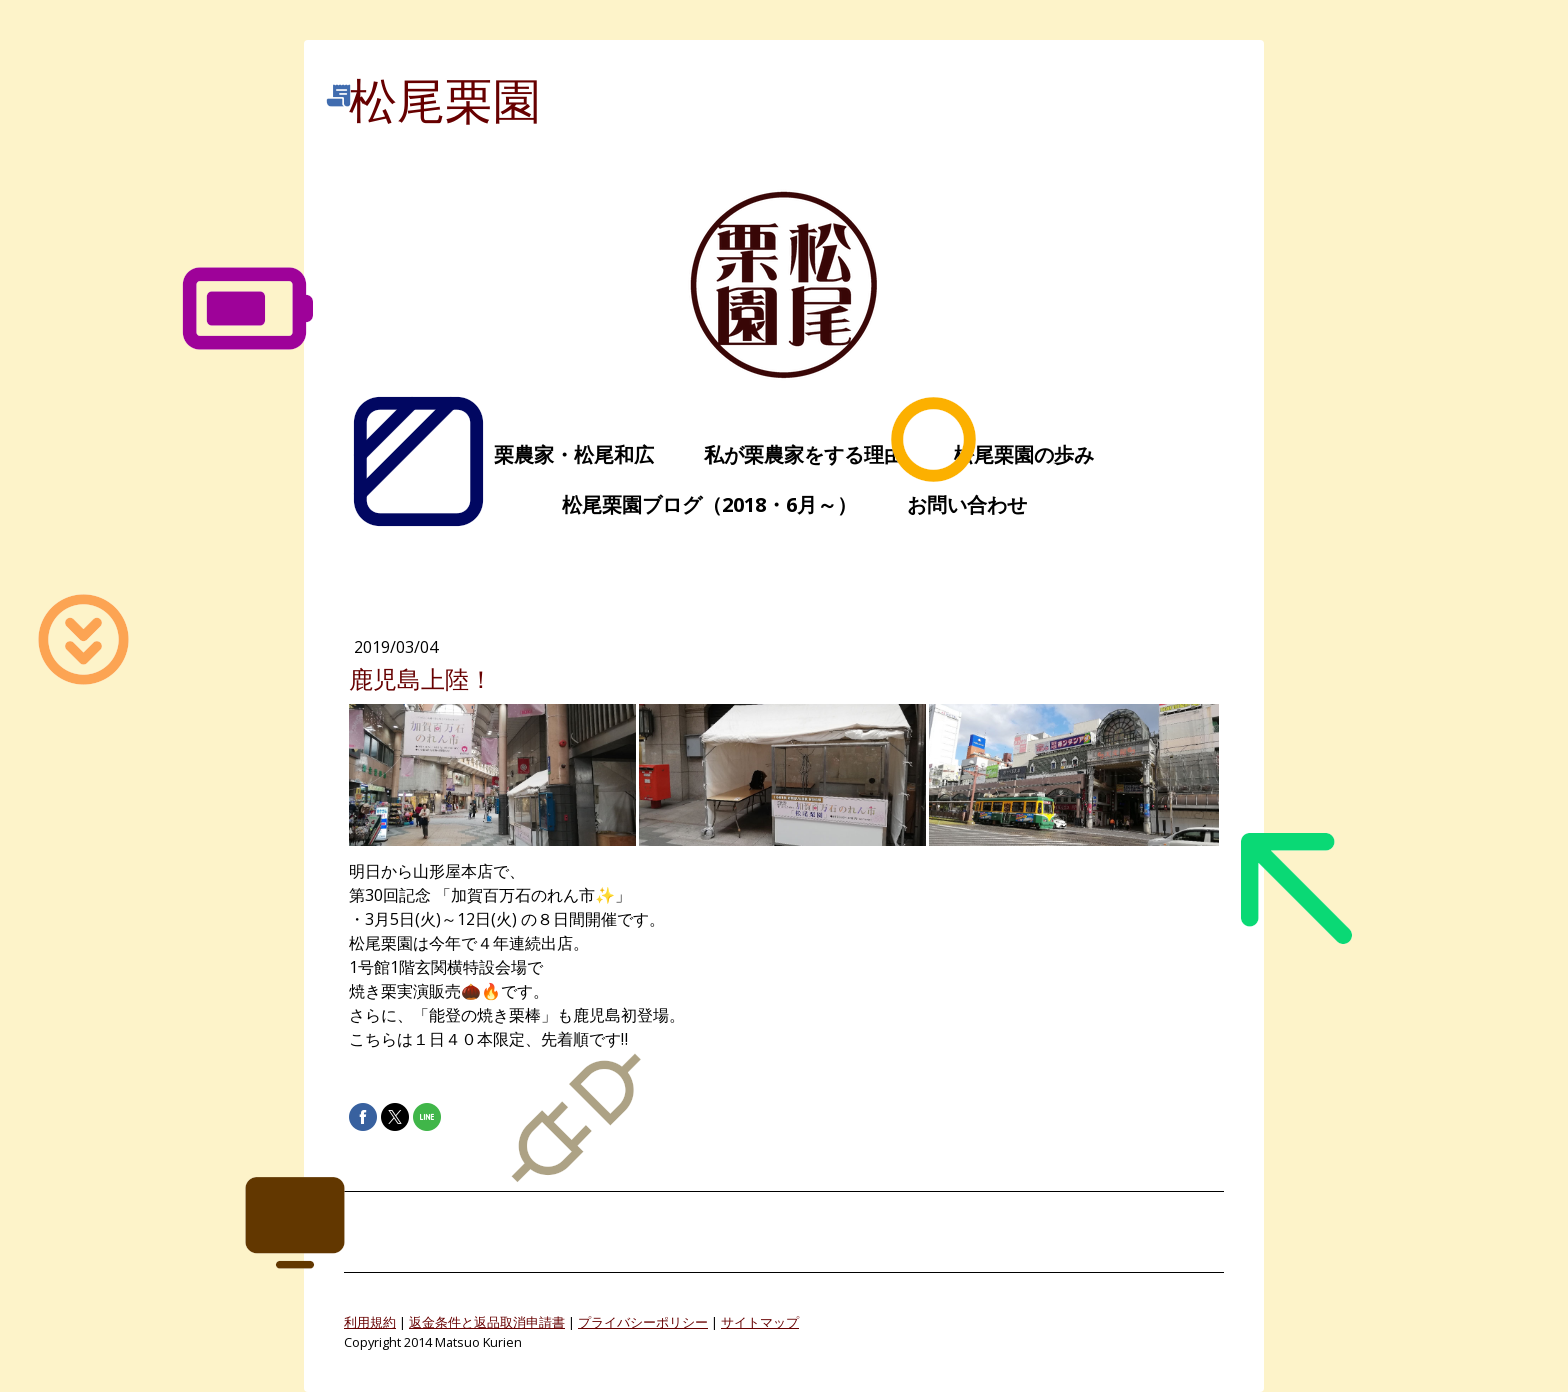  Describe the element at coordinates (1296, 888) in the screenshot. I see `navigate back or return to previous screen` at that location.